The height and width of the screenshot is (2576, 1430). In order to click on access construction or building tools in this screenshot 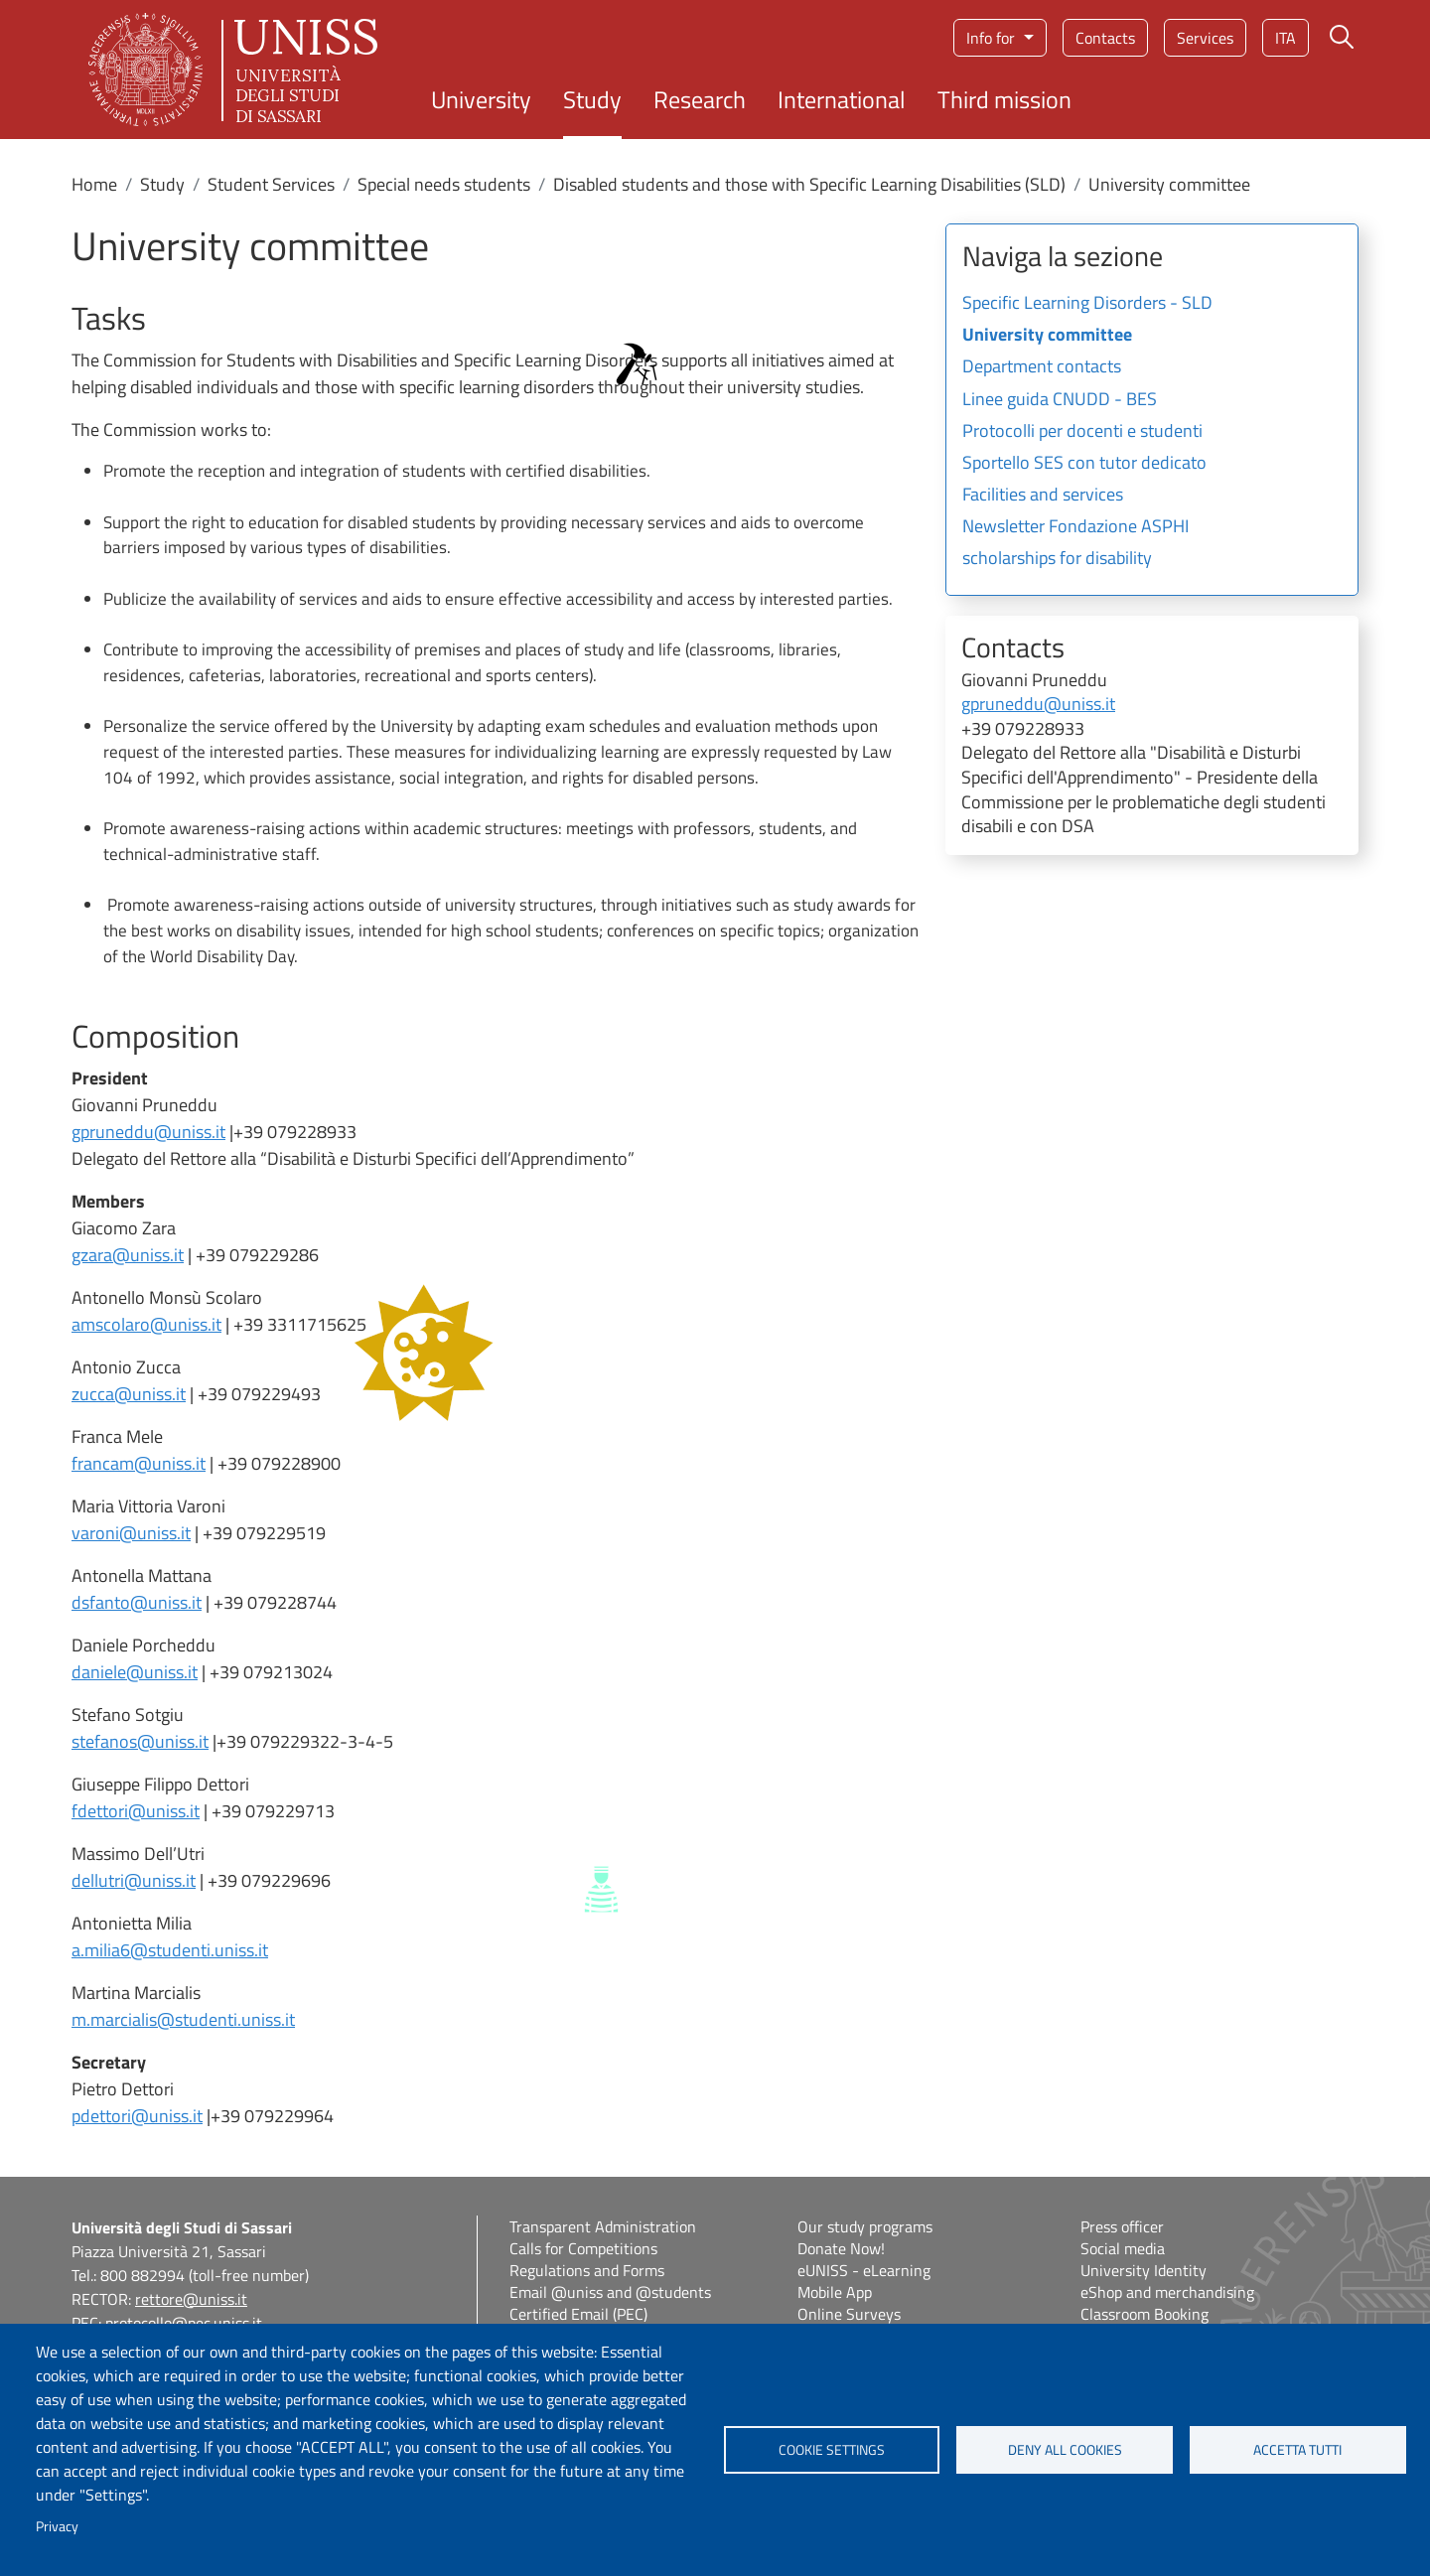, I will do `click(637, 363)`.